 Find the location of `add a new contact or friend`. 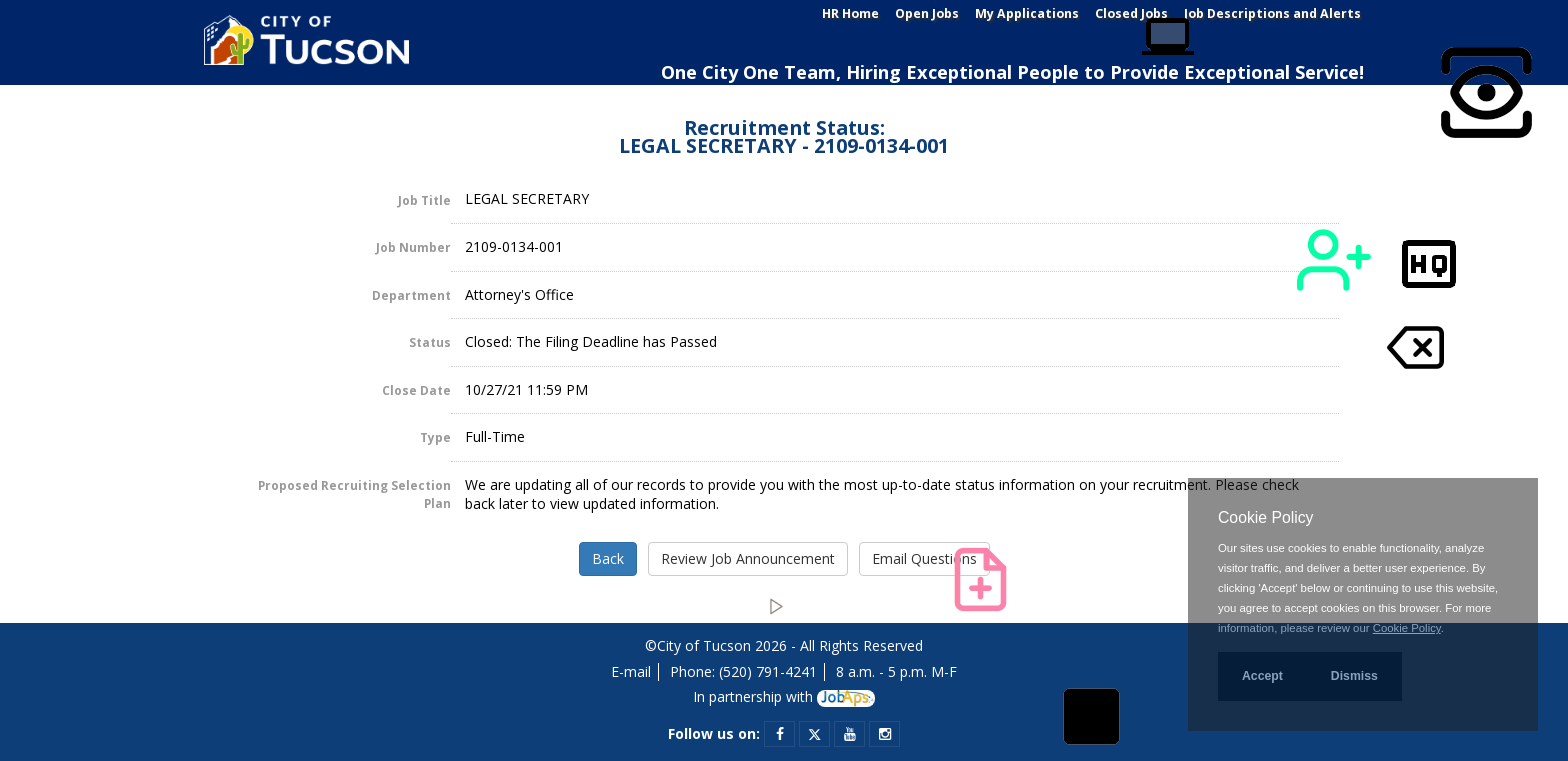

add a new contact or friend is located at coordinates (1334, 260).